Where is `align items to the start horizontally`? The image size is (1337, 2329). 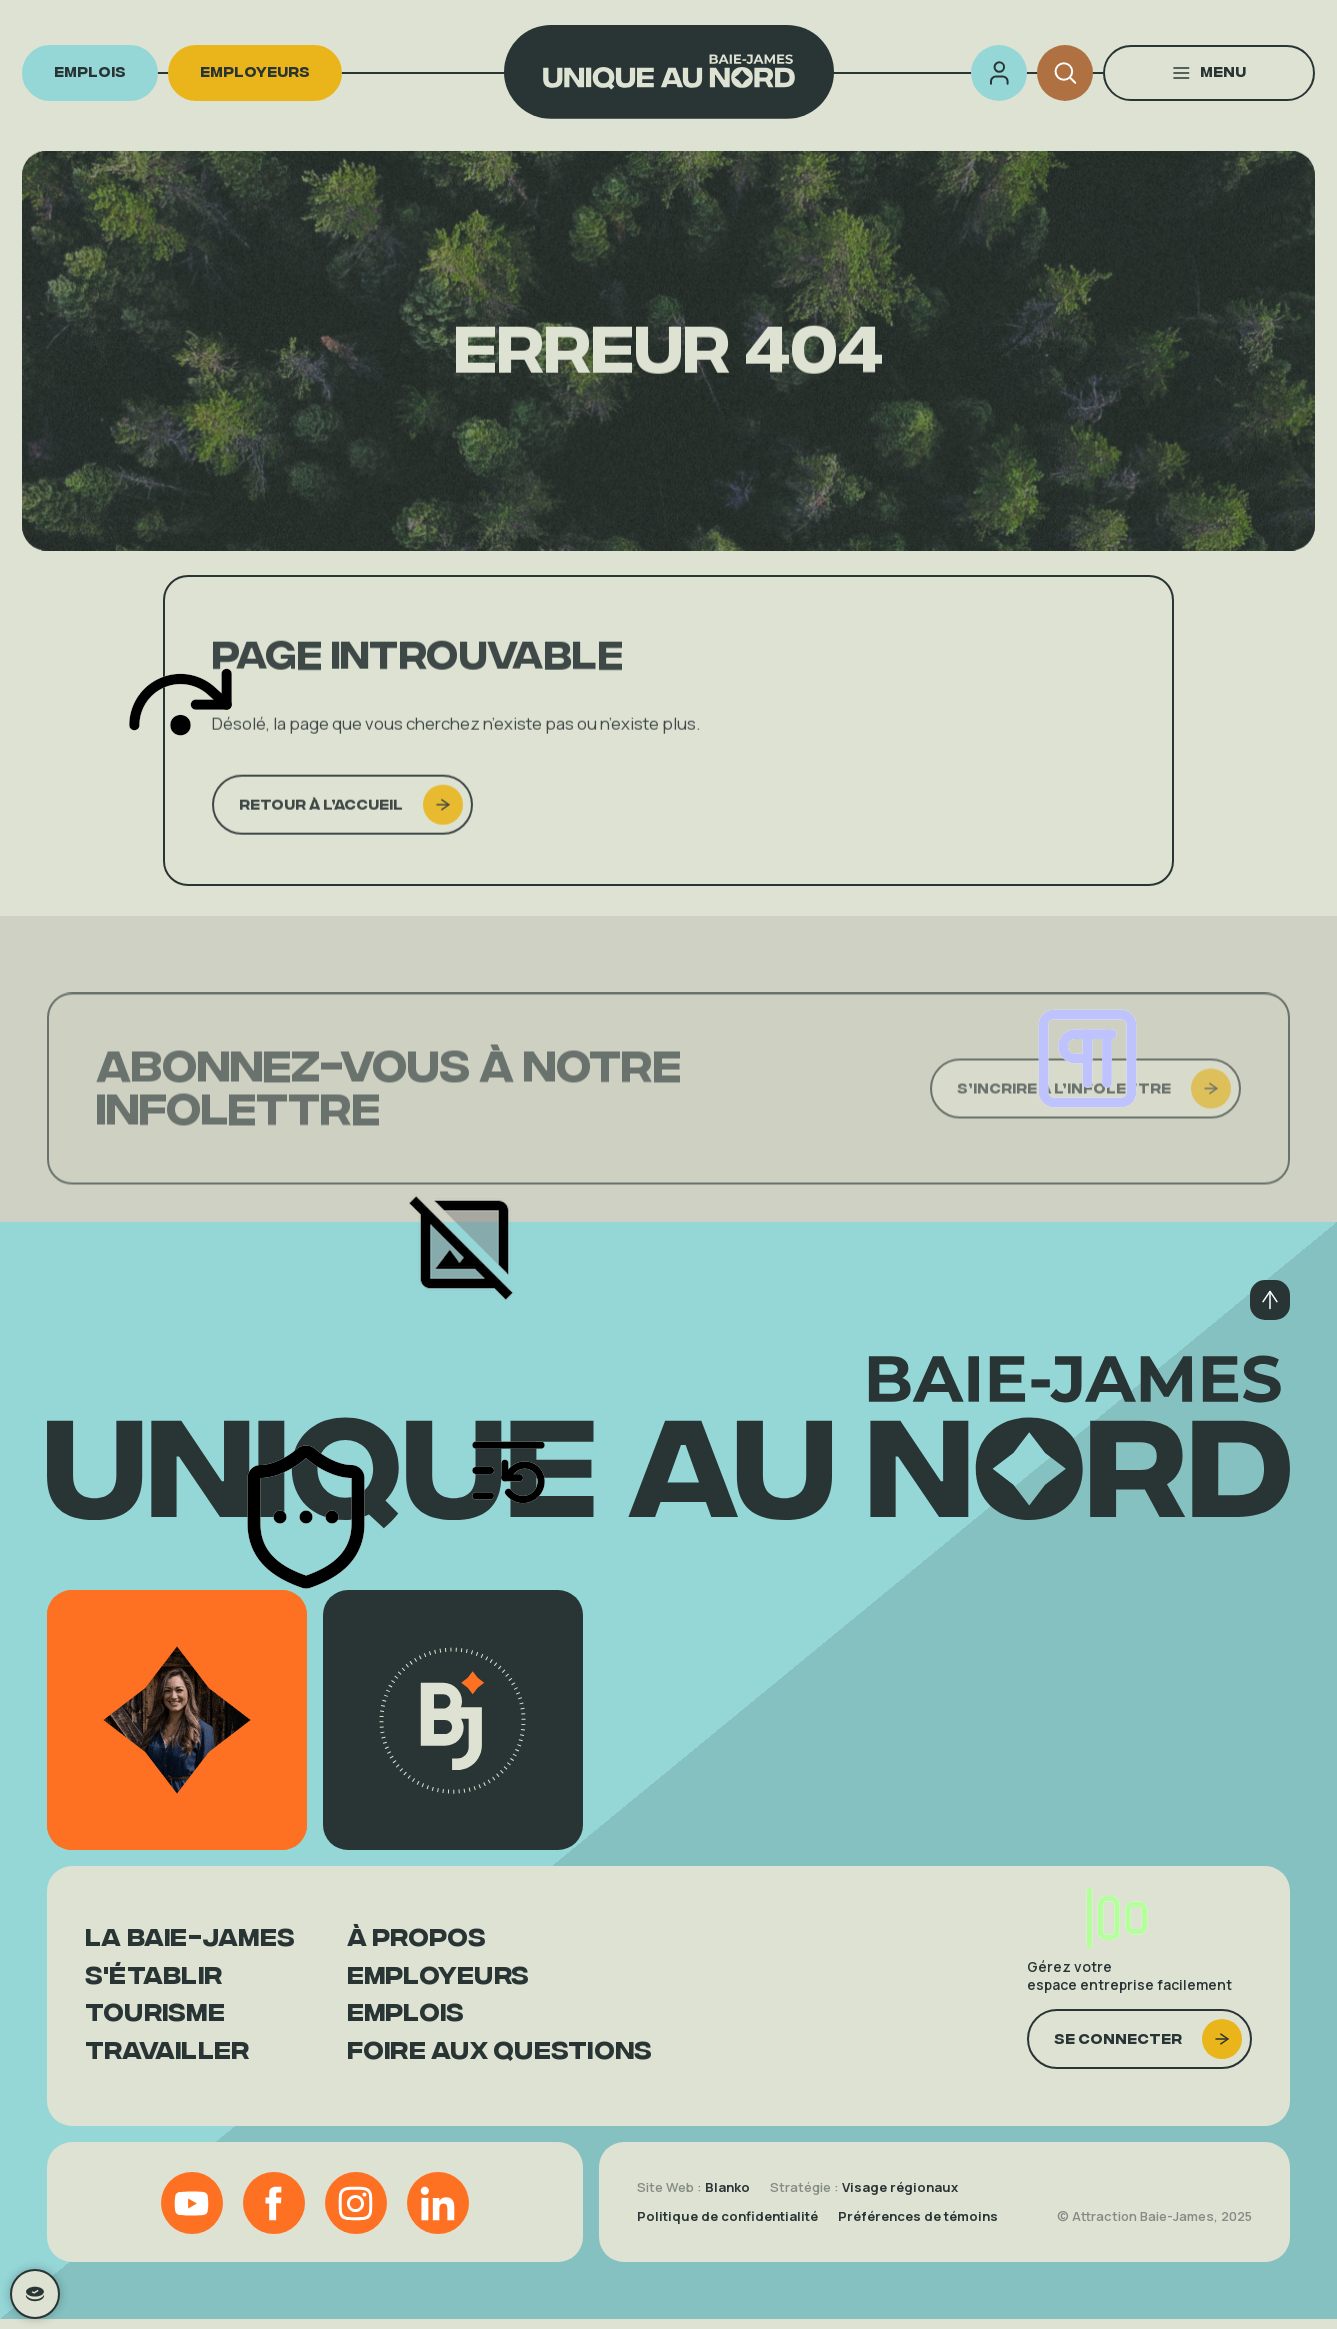 align items to the start horizontally is located at coordinates (1117, 1918).